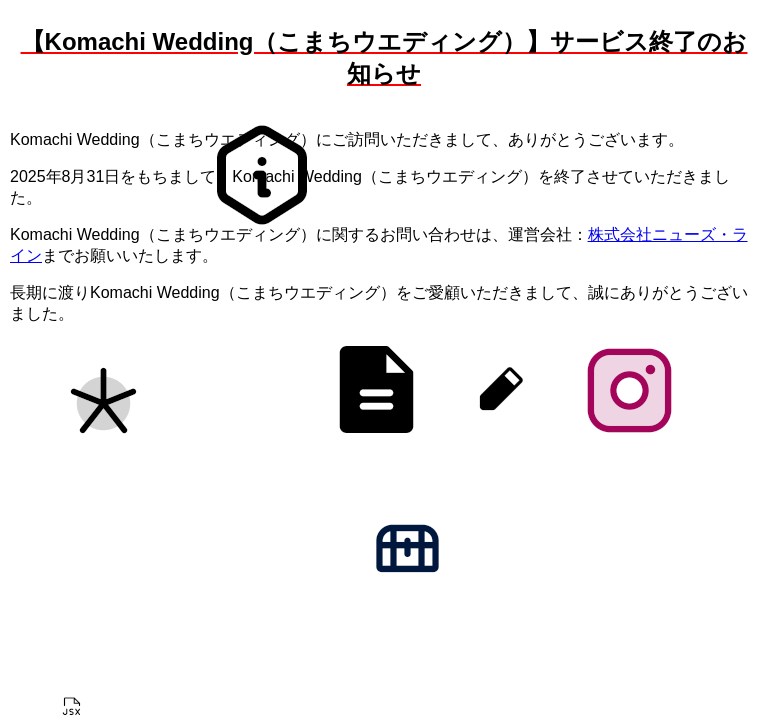  What do you see at coordinates (407, 549) in the screenshot?
I see `access stored rewards or collectibles` at bounding box center [407, 549].